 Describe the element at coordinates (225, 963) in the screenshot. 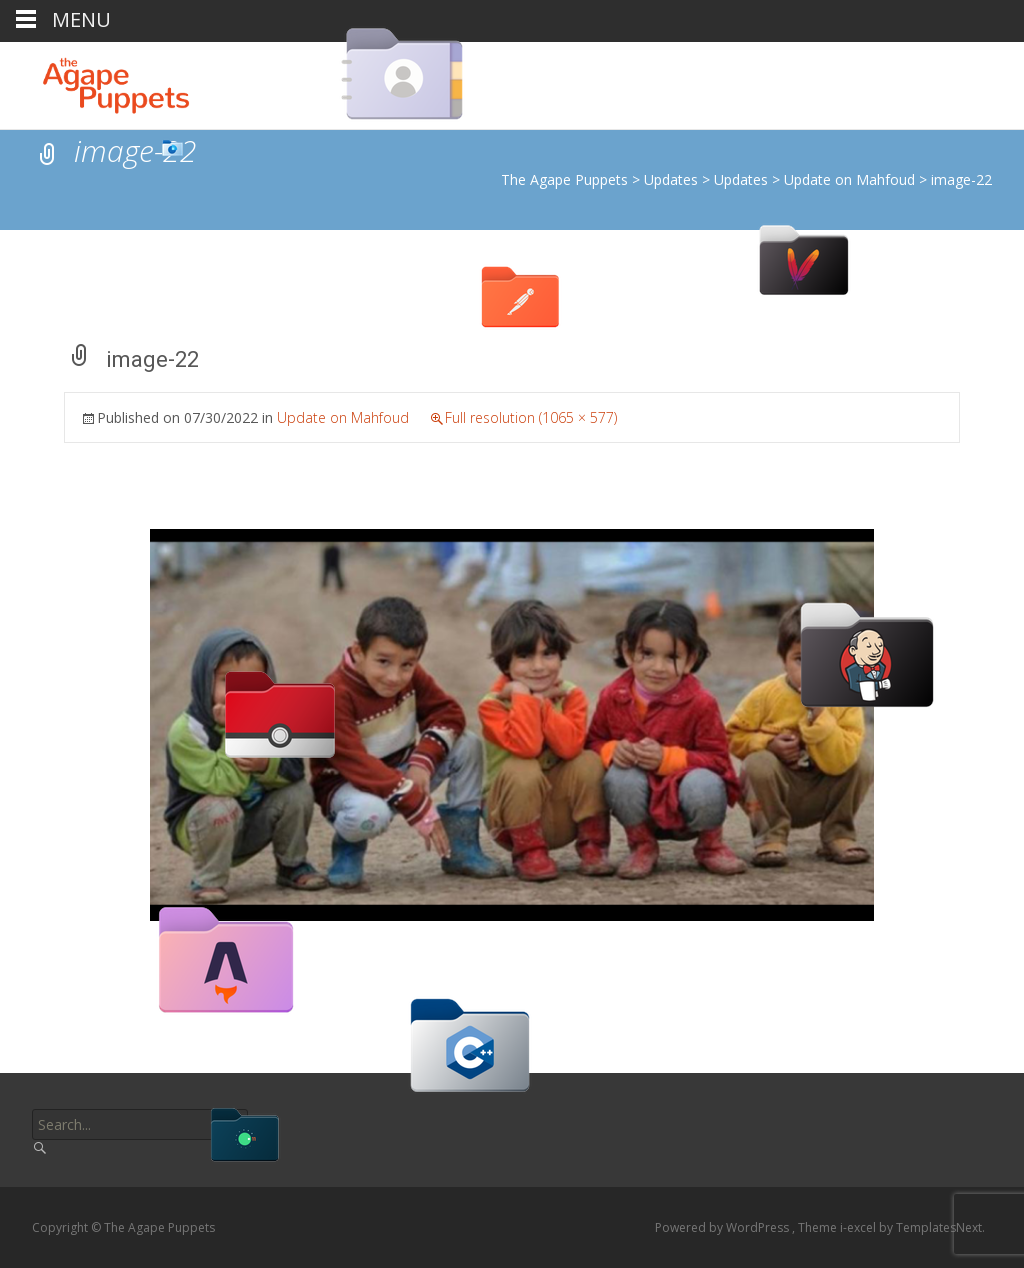

I see `open astro project folder` at that location.